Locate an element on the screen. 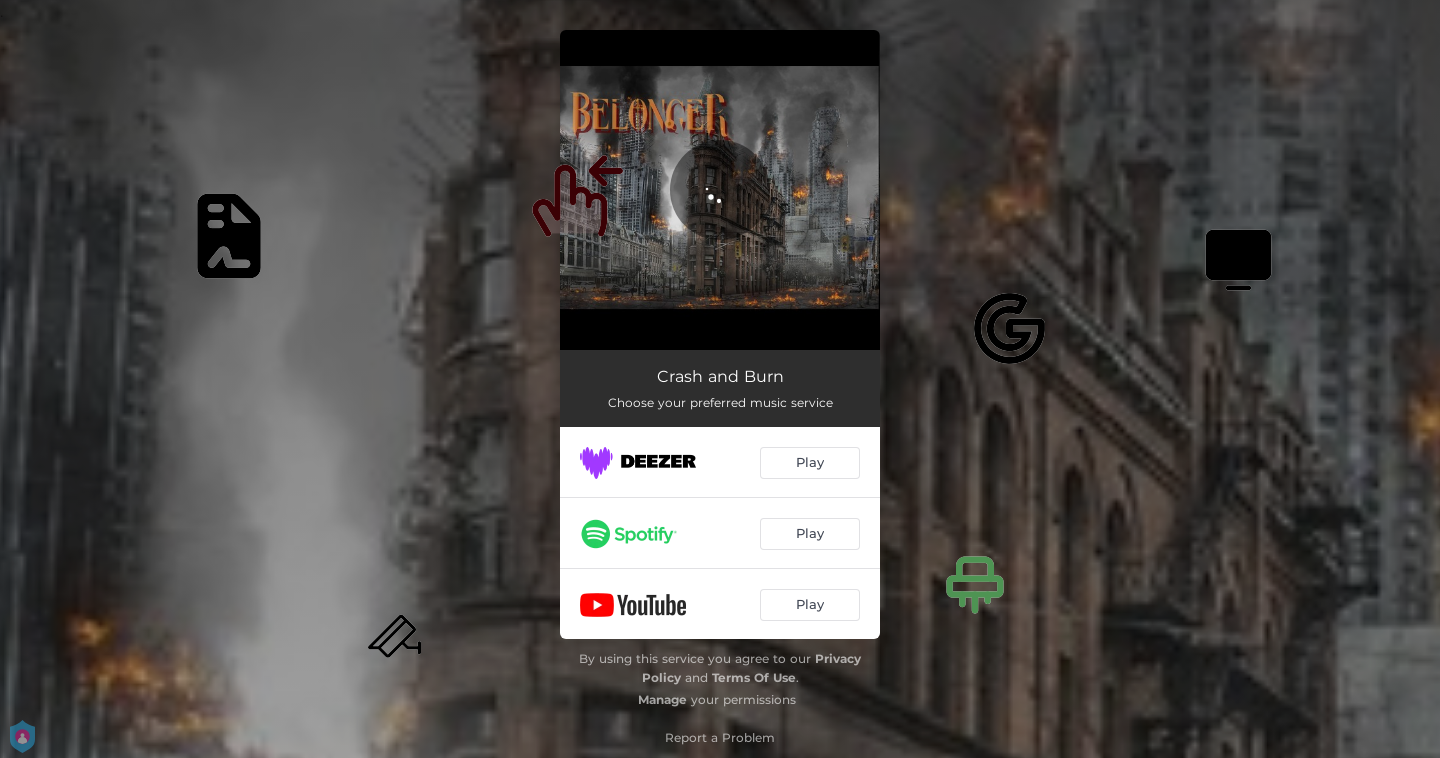 This screenshot has height=758, width=1440. swipe left to navigate or dismiss is located at coordinates (573, 199).